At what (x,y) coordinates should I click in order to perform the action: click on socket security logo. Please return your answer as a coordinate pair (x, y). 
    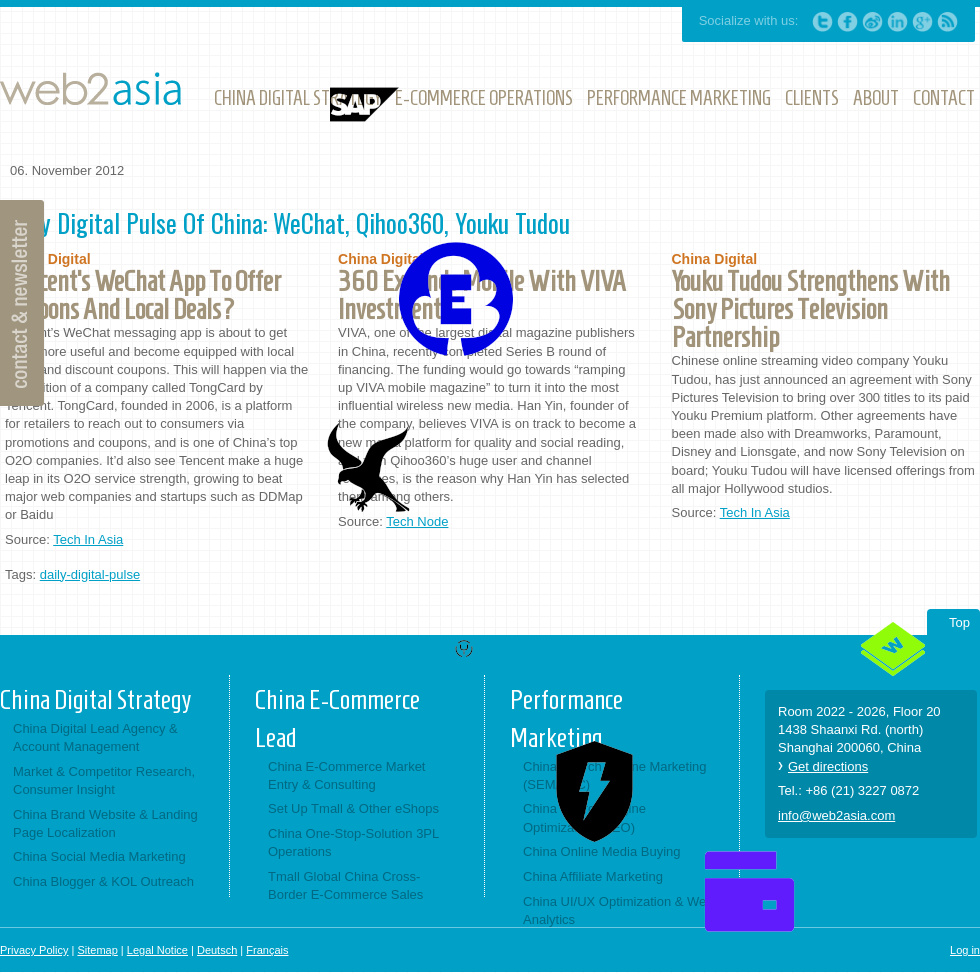
    Looking at the image, I should click on (594, 791).